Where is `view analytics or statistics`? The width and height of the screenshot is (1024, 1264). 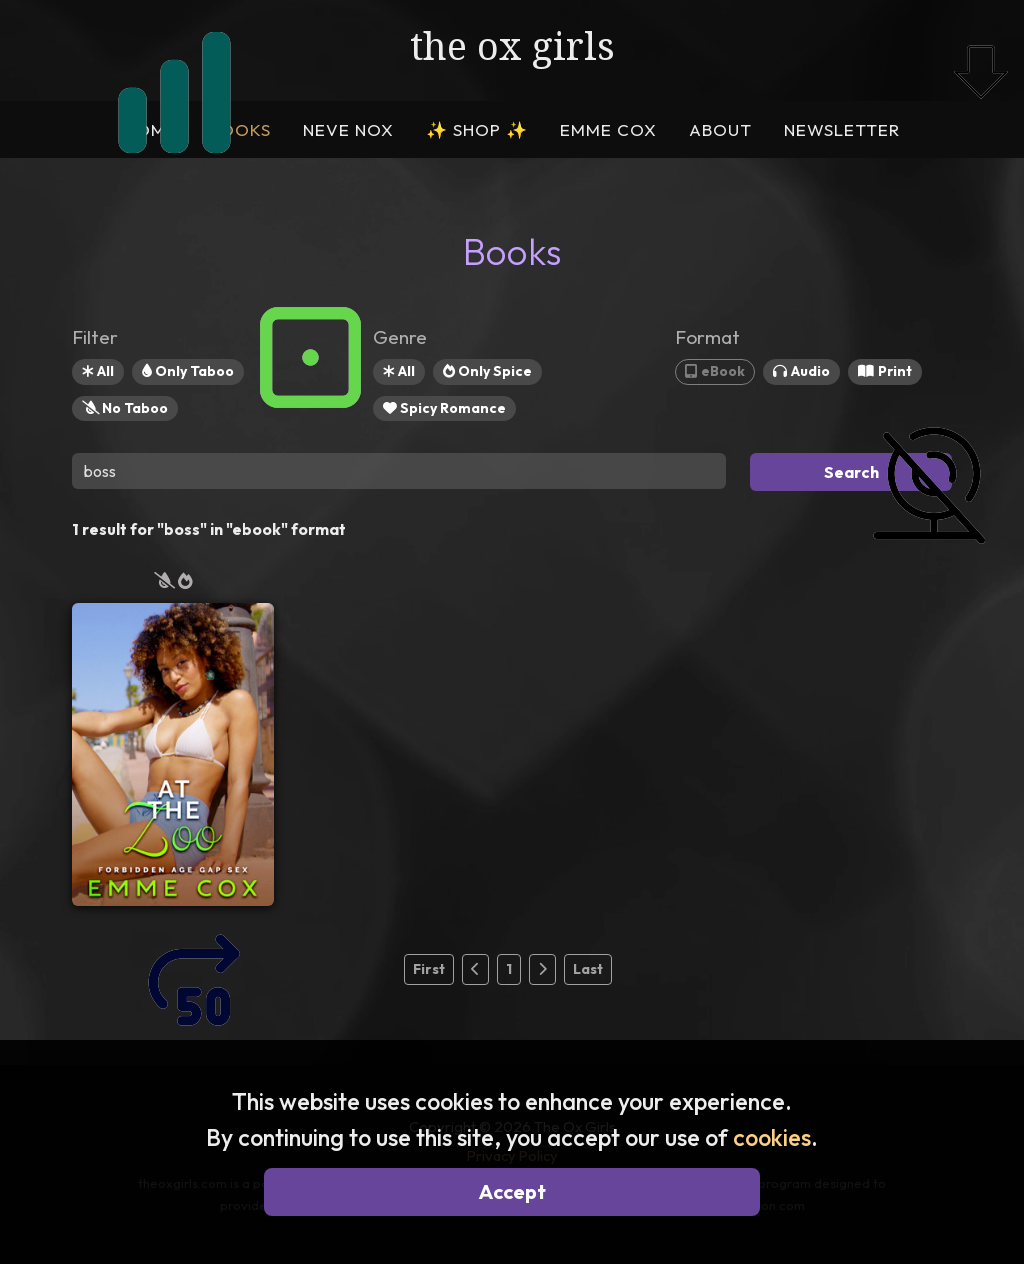 view analytics or statistics is located at coordinates (174, 92).